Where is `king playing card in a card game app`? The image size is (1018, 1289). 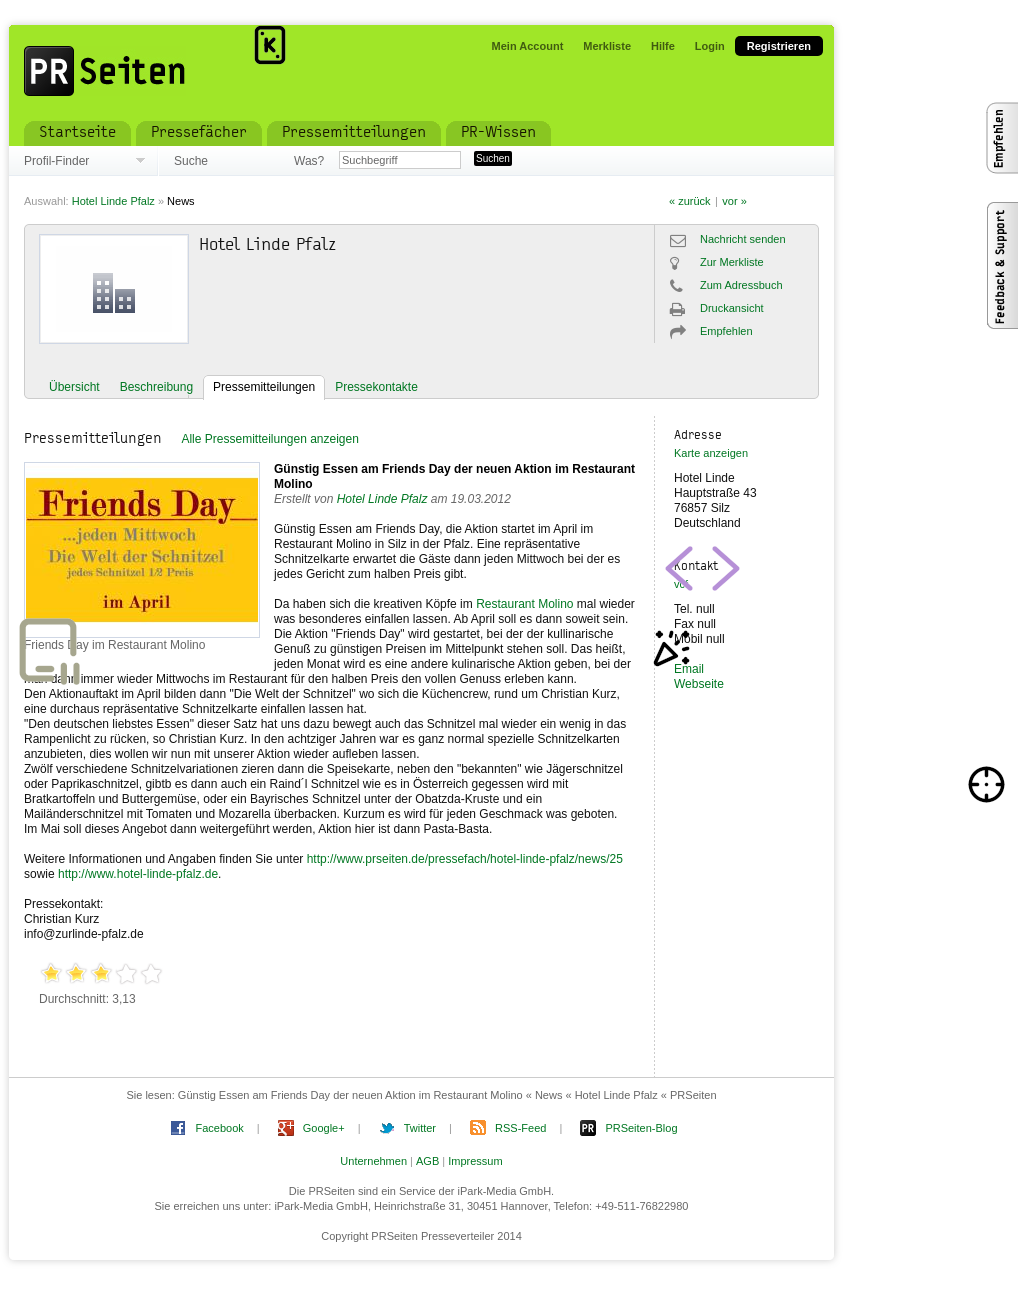 king playing card in a card game app is located at coordinates (270, 45).